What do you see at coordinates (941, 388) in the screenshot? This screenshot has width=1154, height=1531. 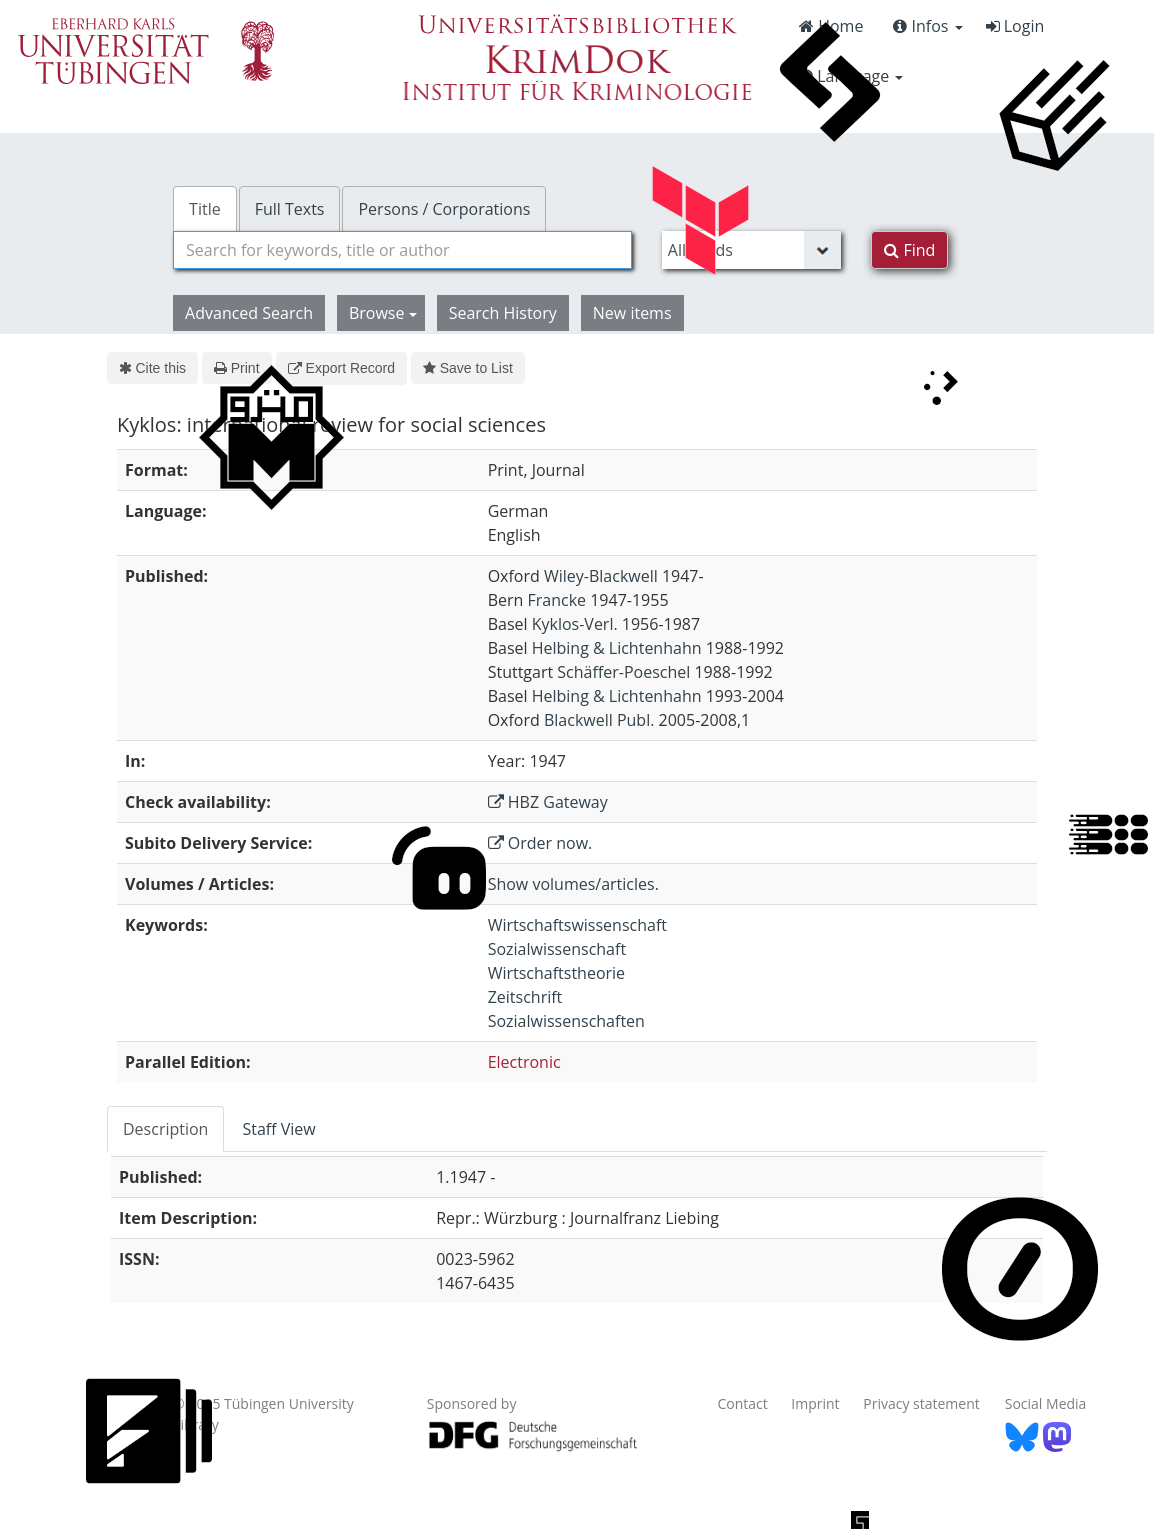 I see `KDE Plasma desktop environment logo` at bounding box center [941, 388].